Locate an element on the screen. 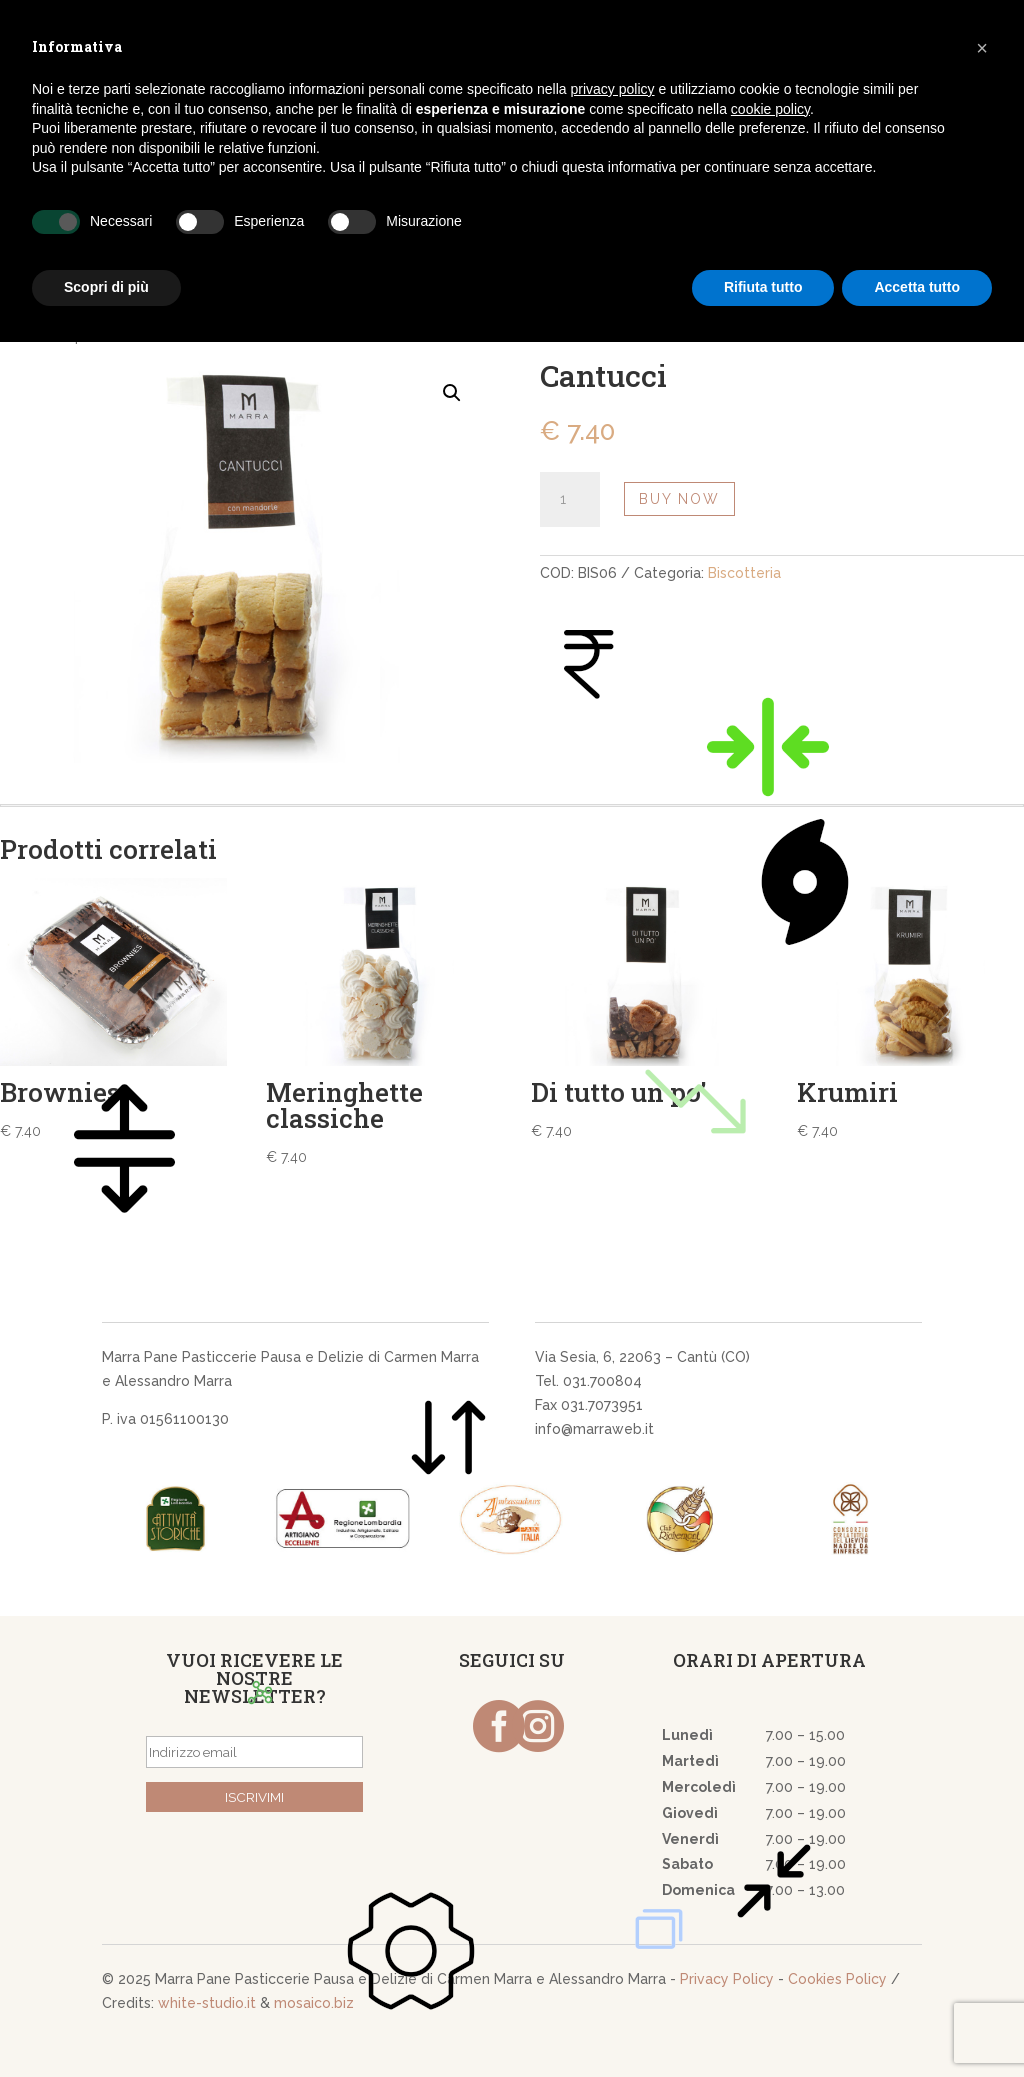 Image resolution: width=1024 pixels, height=2077 pixels. view network graph or connections is located at coordinates (260, 1693).